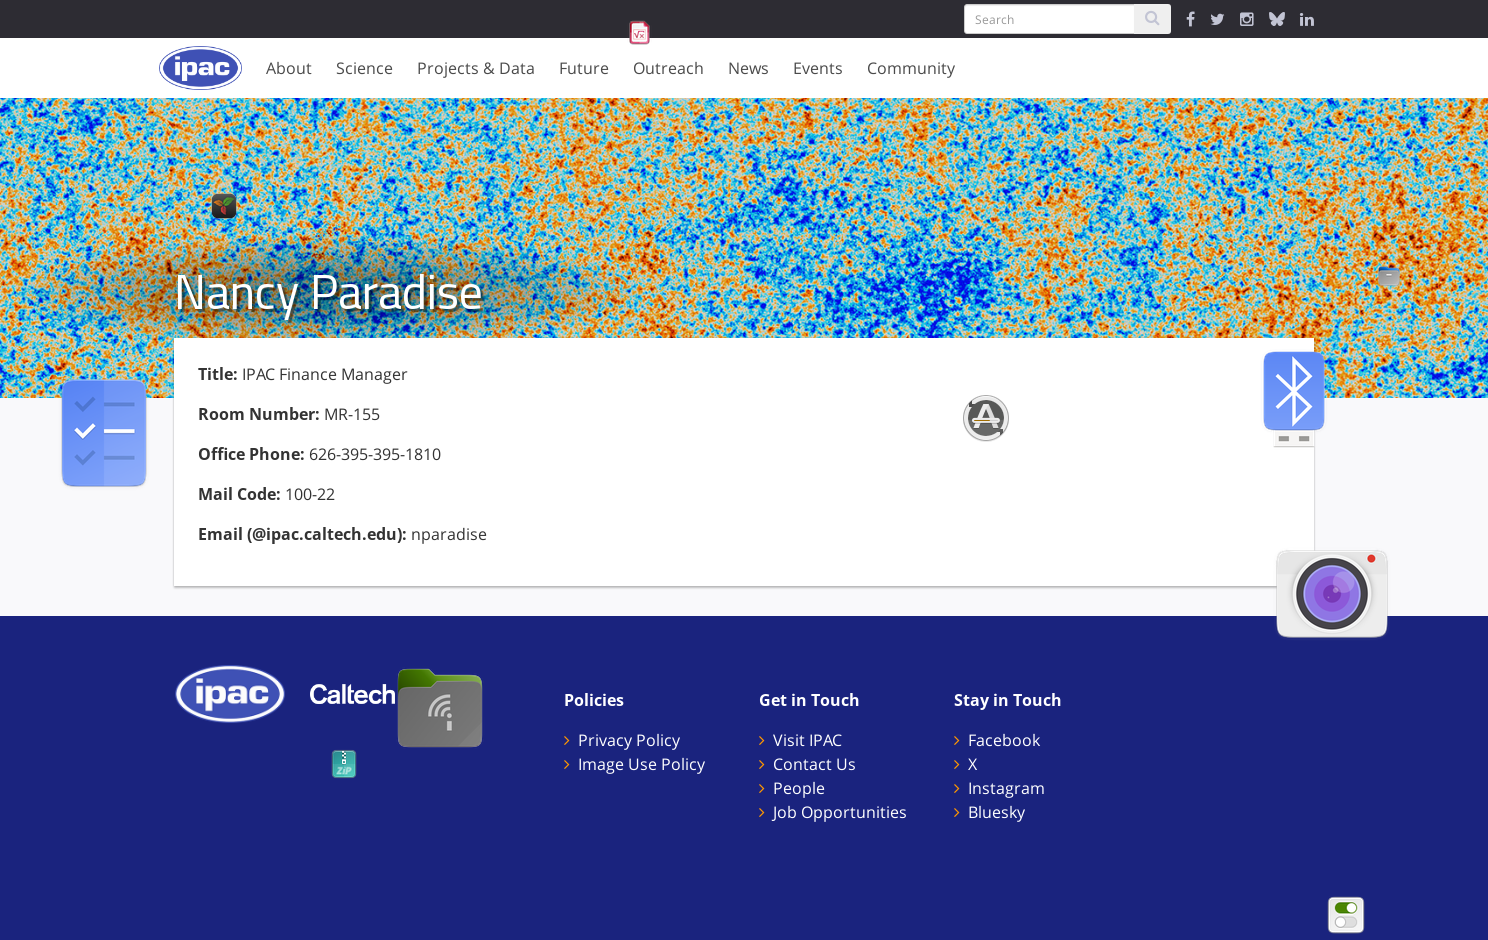 This screenshot has width=1488, height=940. What do you see at coordinates (639, 32) in the screenshot?
I see `open an opendocument formula file` at bounding box center [639, 32].